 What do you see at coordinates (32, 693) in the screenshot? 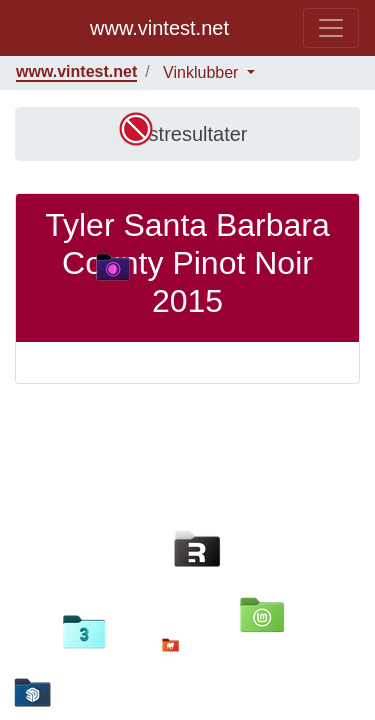
I see `open sketchup project files folder` at bounding box center [32, 693].